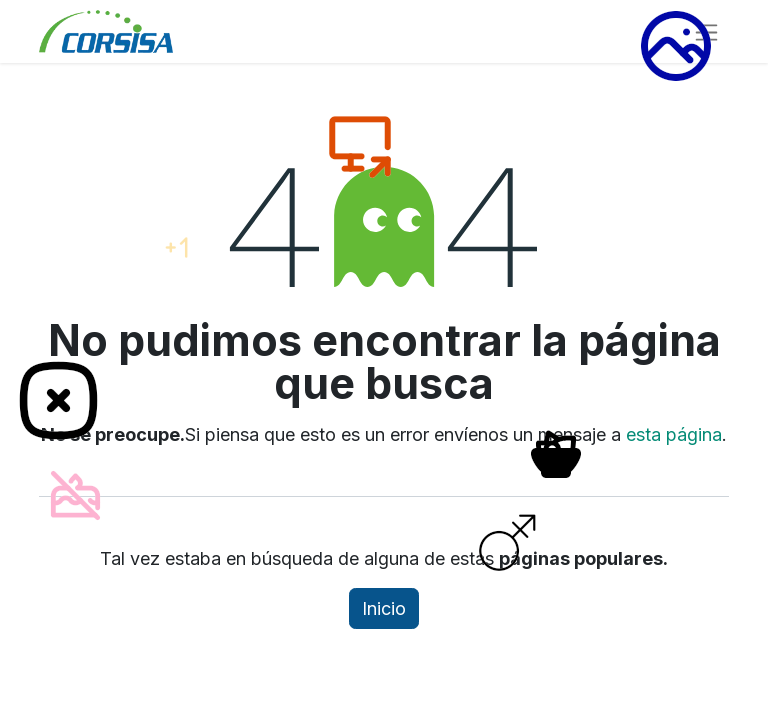 This screenshot has width=768, height=720. What do you see at coordinates (75, 495) in the screenshot?
I see `no cake or desserts allowed` at bounding box center [75, 495].